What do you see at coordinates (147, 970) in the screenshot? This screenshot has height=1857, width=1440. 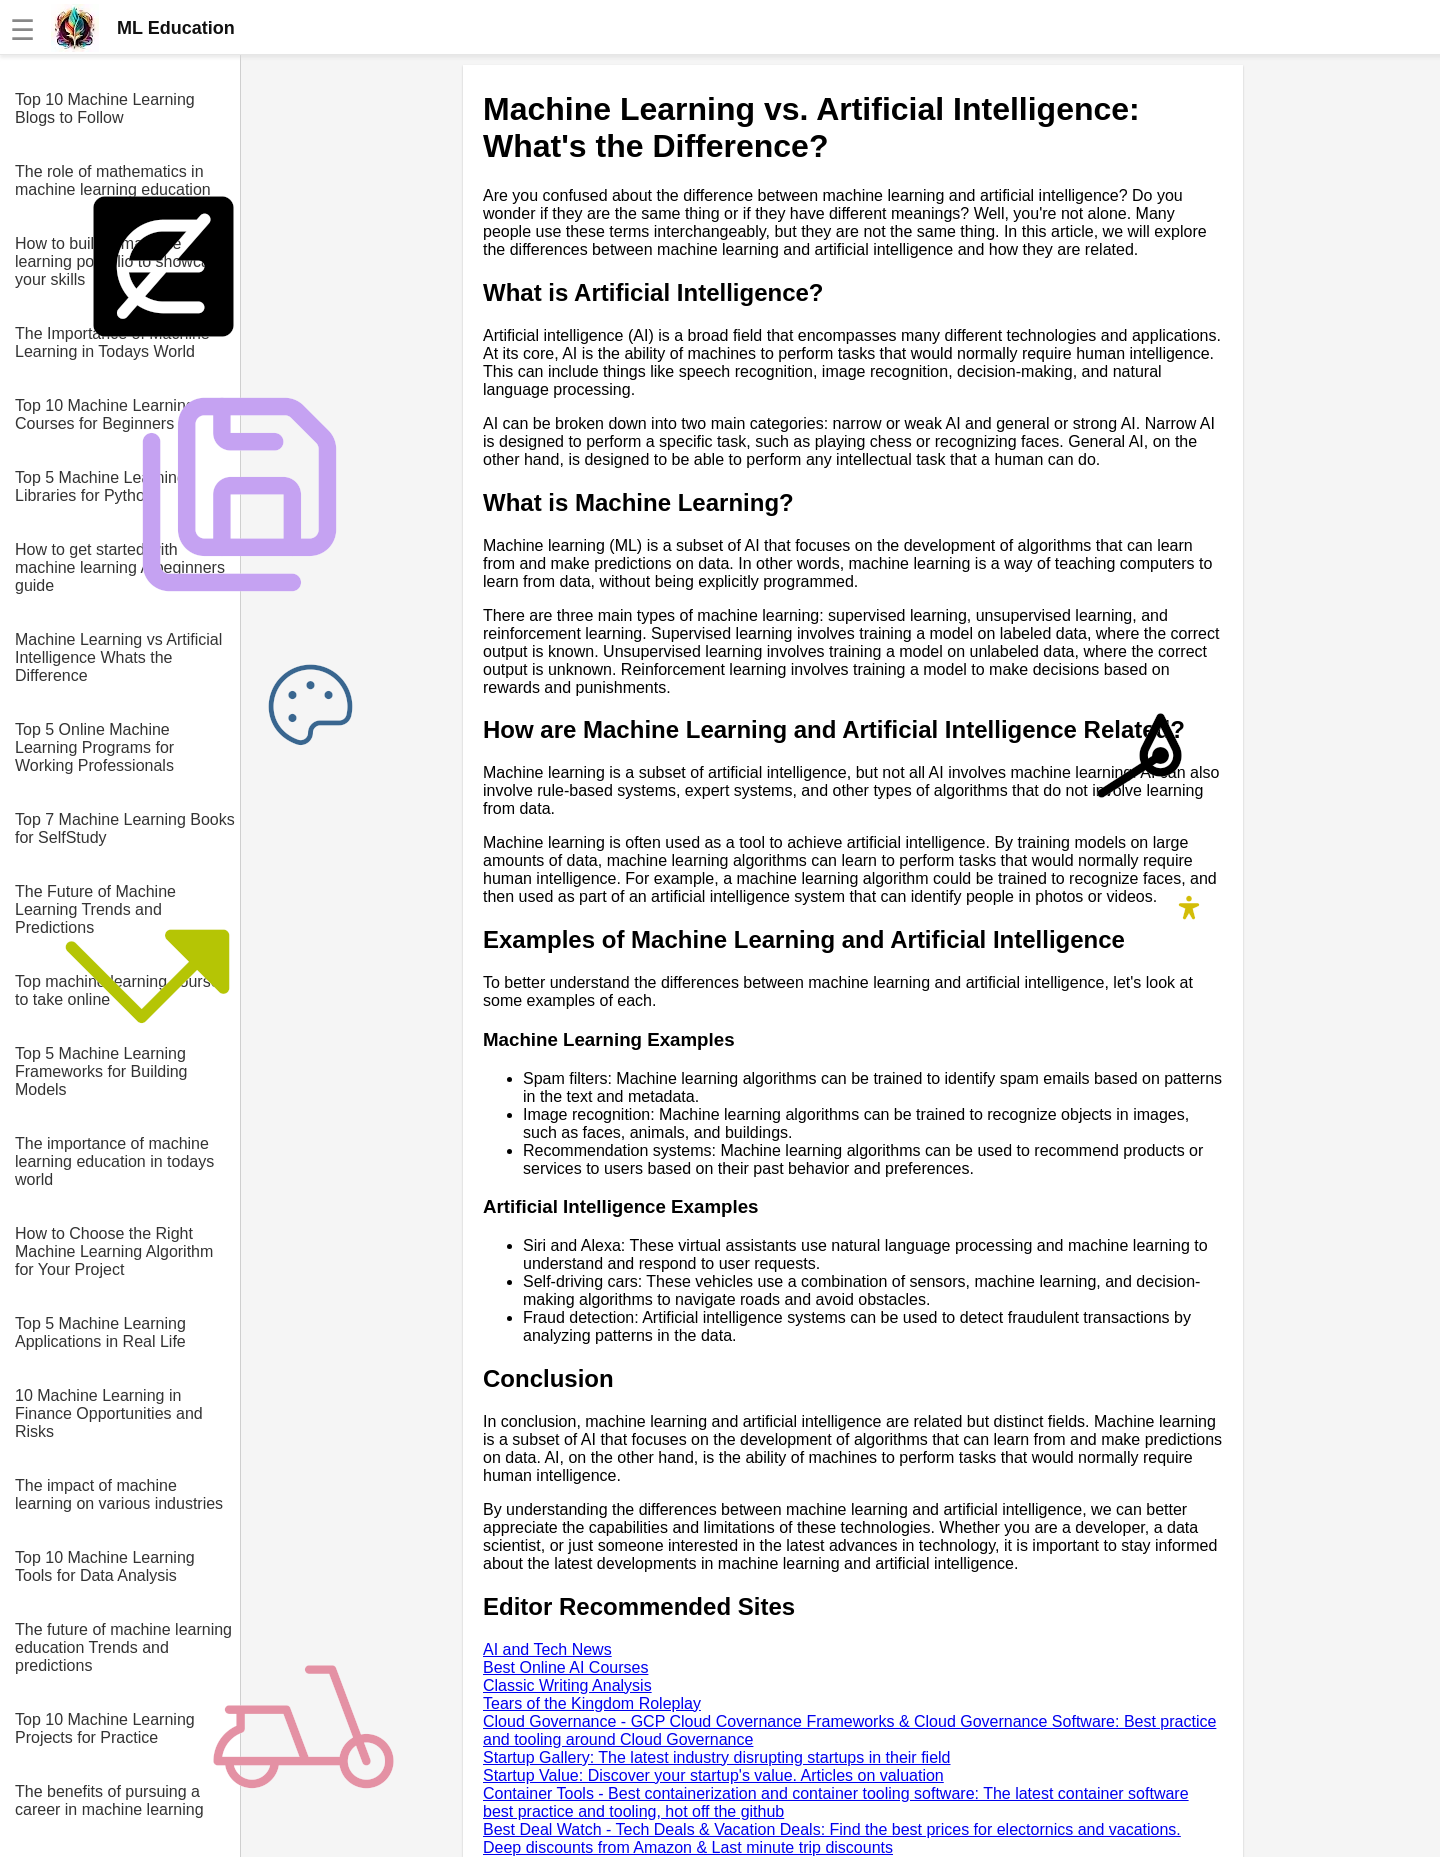 I see `reply to a message or email` at bounding box center [147, 970].